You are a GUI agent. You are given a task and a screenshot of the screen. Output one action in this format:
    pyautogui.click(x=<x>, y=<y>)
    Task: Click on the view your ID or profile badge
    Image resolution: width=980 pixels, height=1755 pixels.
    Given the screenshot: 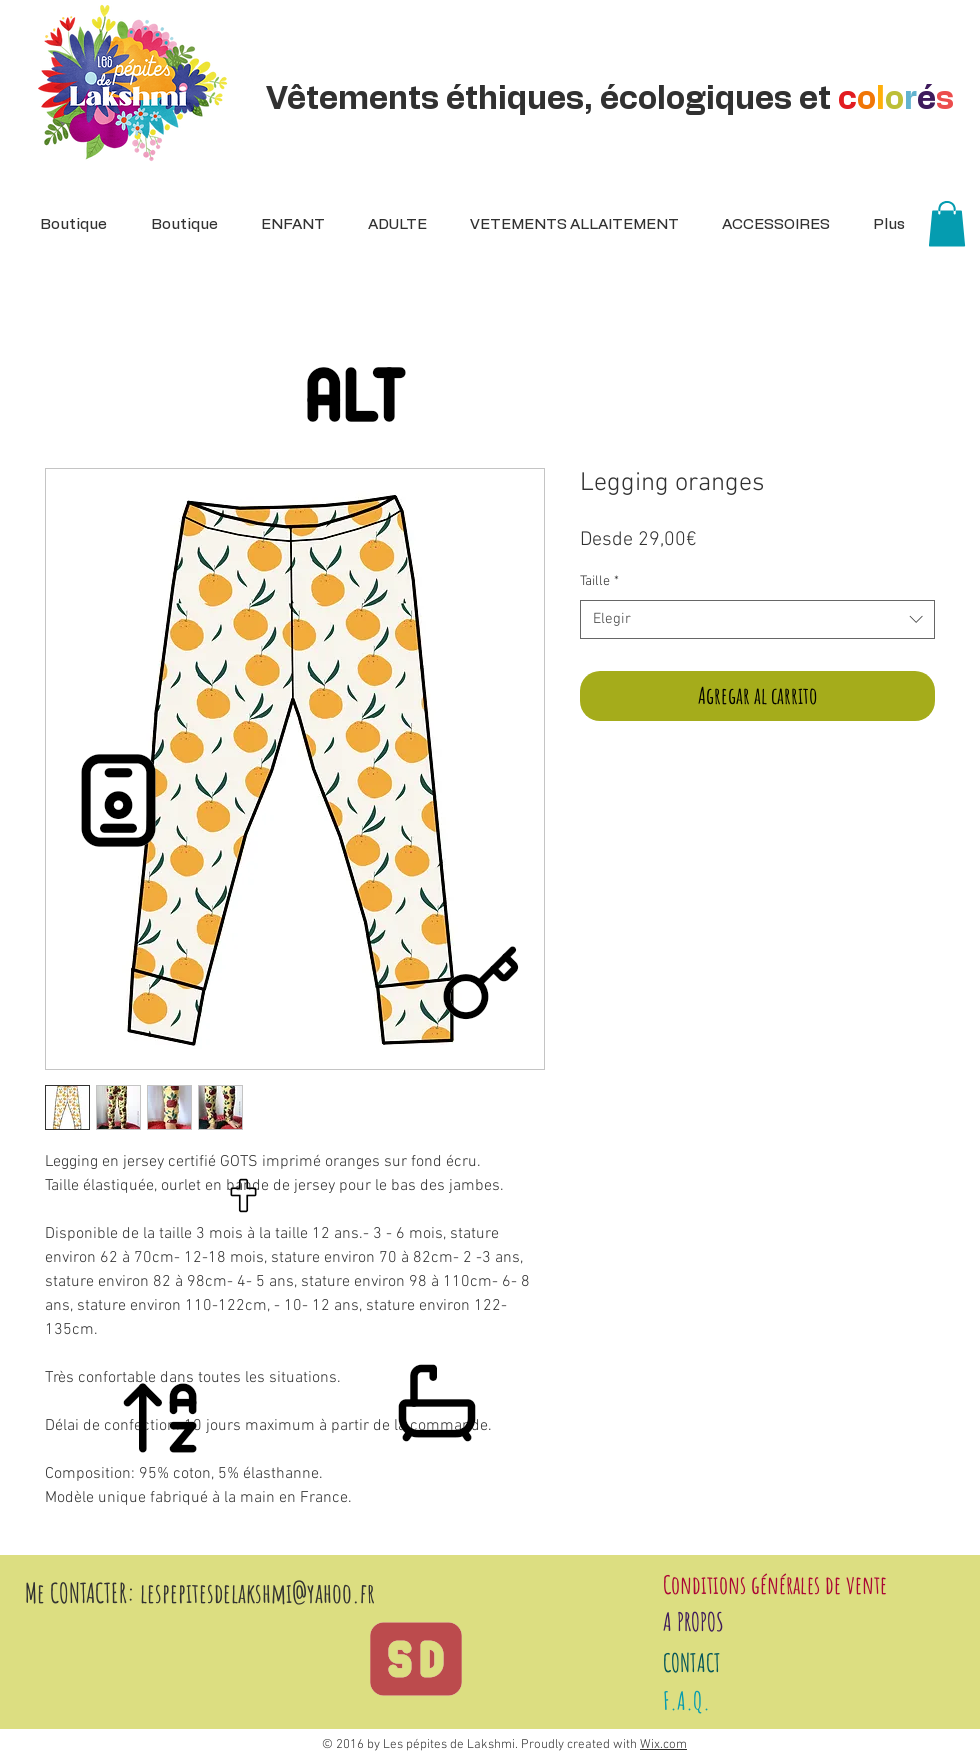 What is the action you would take?
    pyautogui.click(x=118, y=800)
    